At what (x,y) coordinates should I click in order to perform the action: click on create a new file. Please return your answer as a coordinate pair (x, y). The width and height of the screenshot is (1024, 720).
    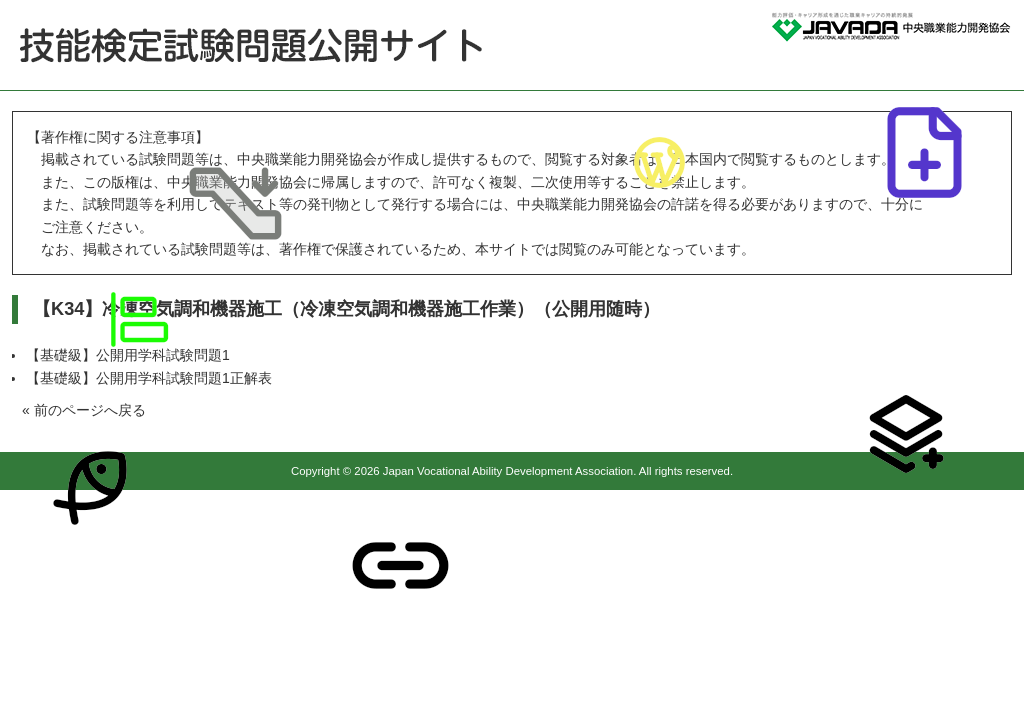
    Looking at the image, I should click on (924, 152).